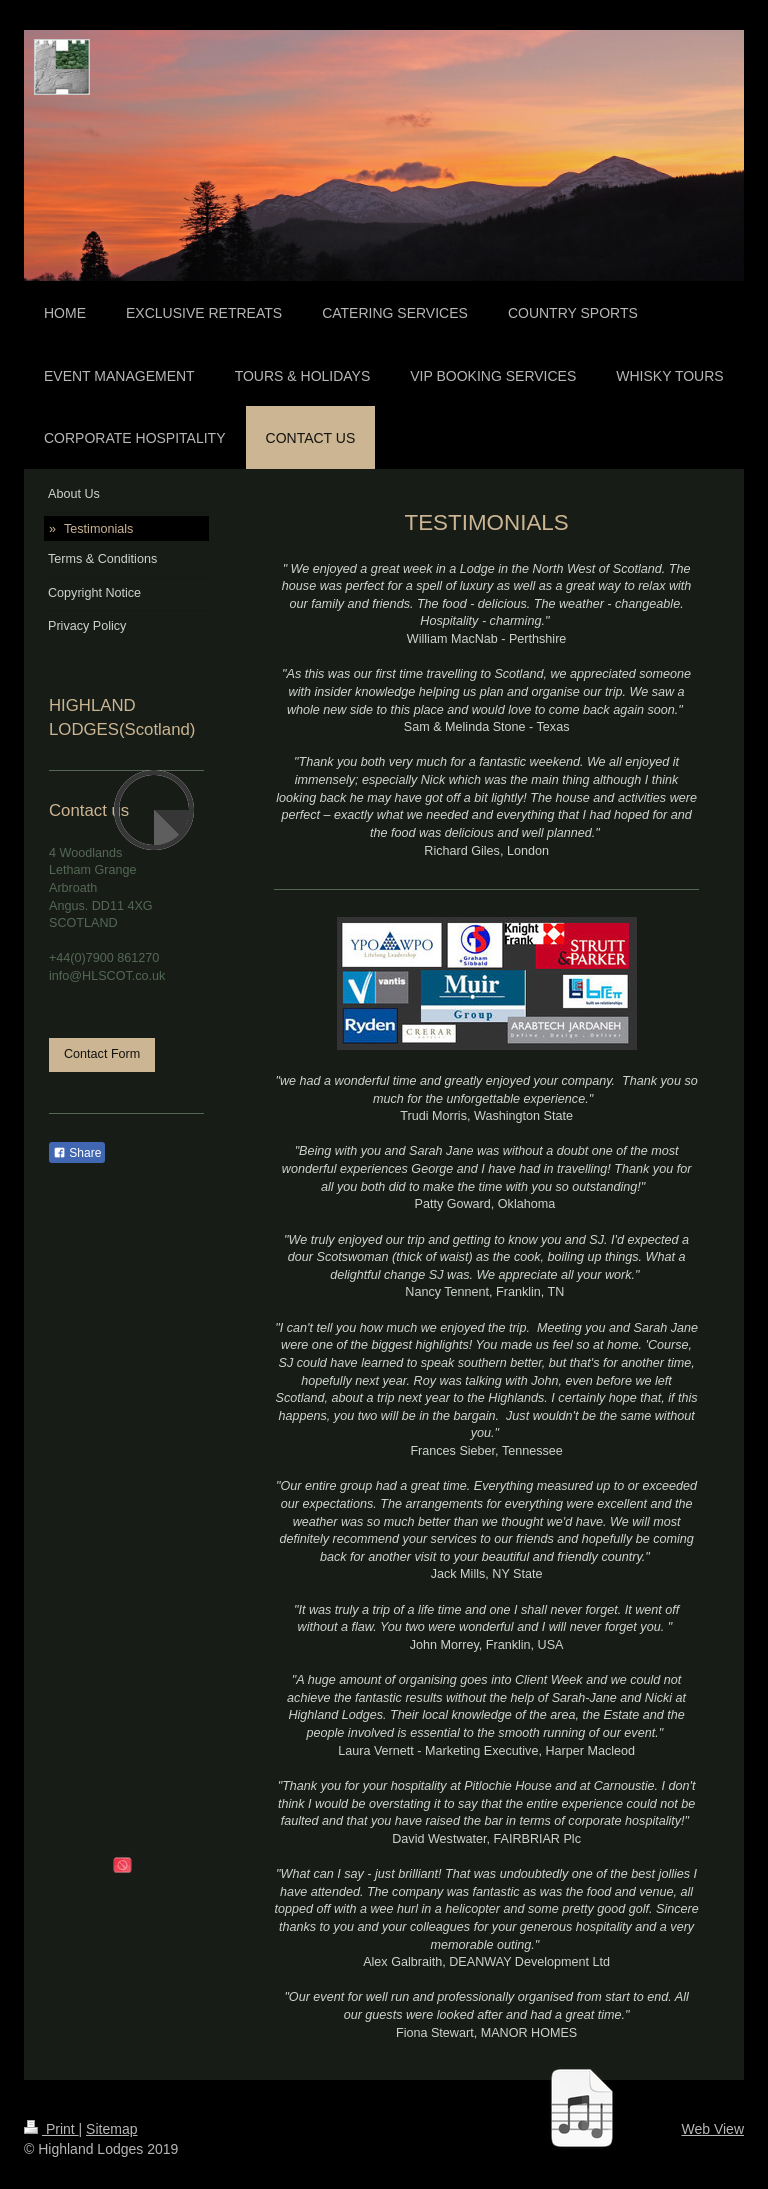  Describe the element at coordinates (122, 1864) in the screenshot. I see `indicates a missing or broken image` at that location.